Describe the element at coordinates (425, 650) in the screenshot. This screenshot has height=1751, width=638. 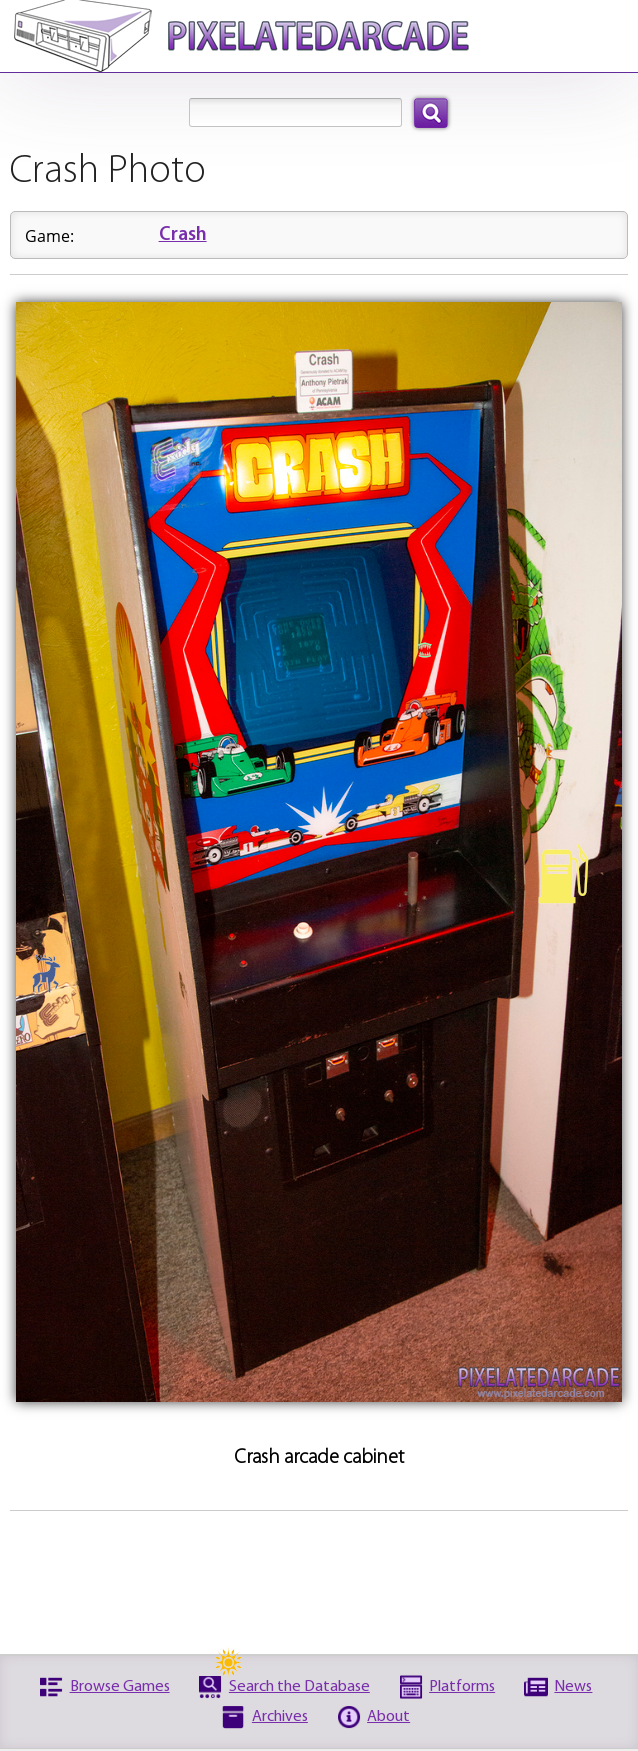
I see `select a monster or creature character` at that location.